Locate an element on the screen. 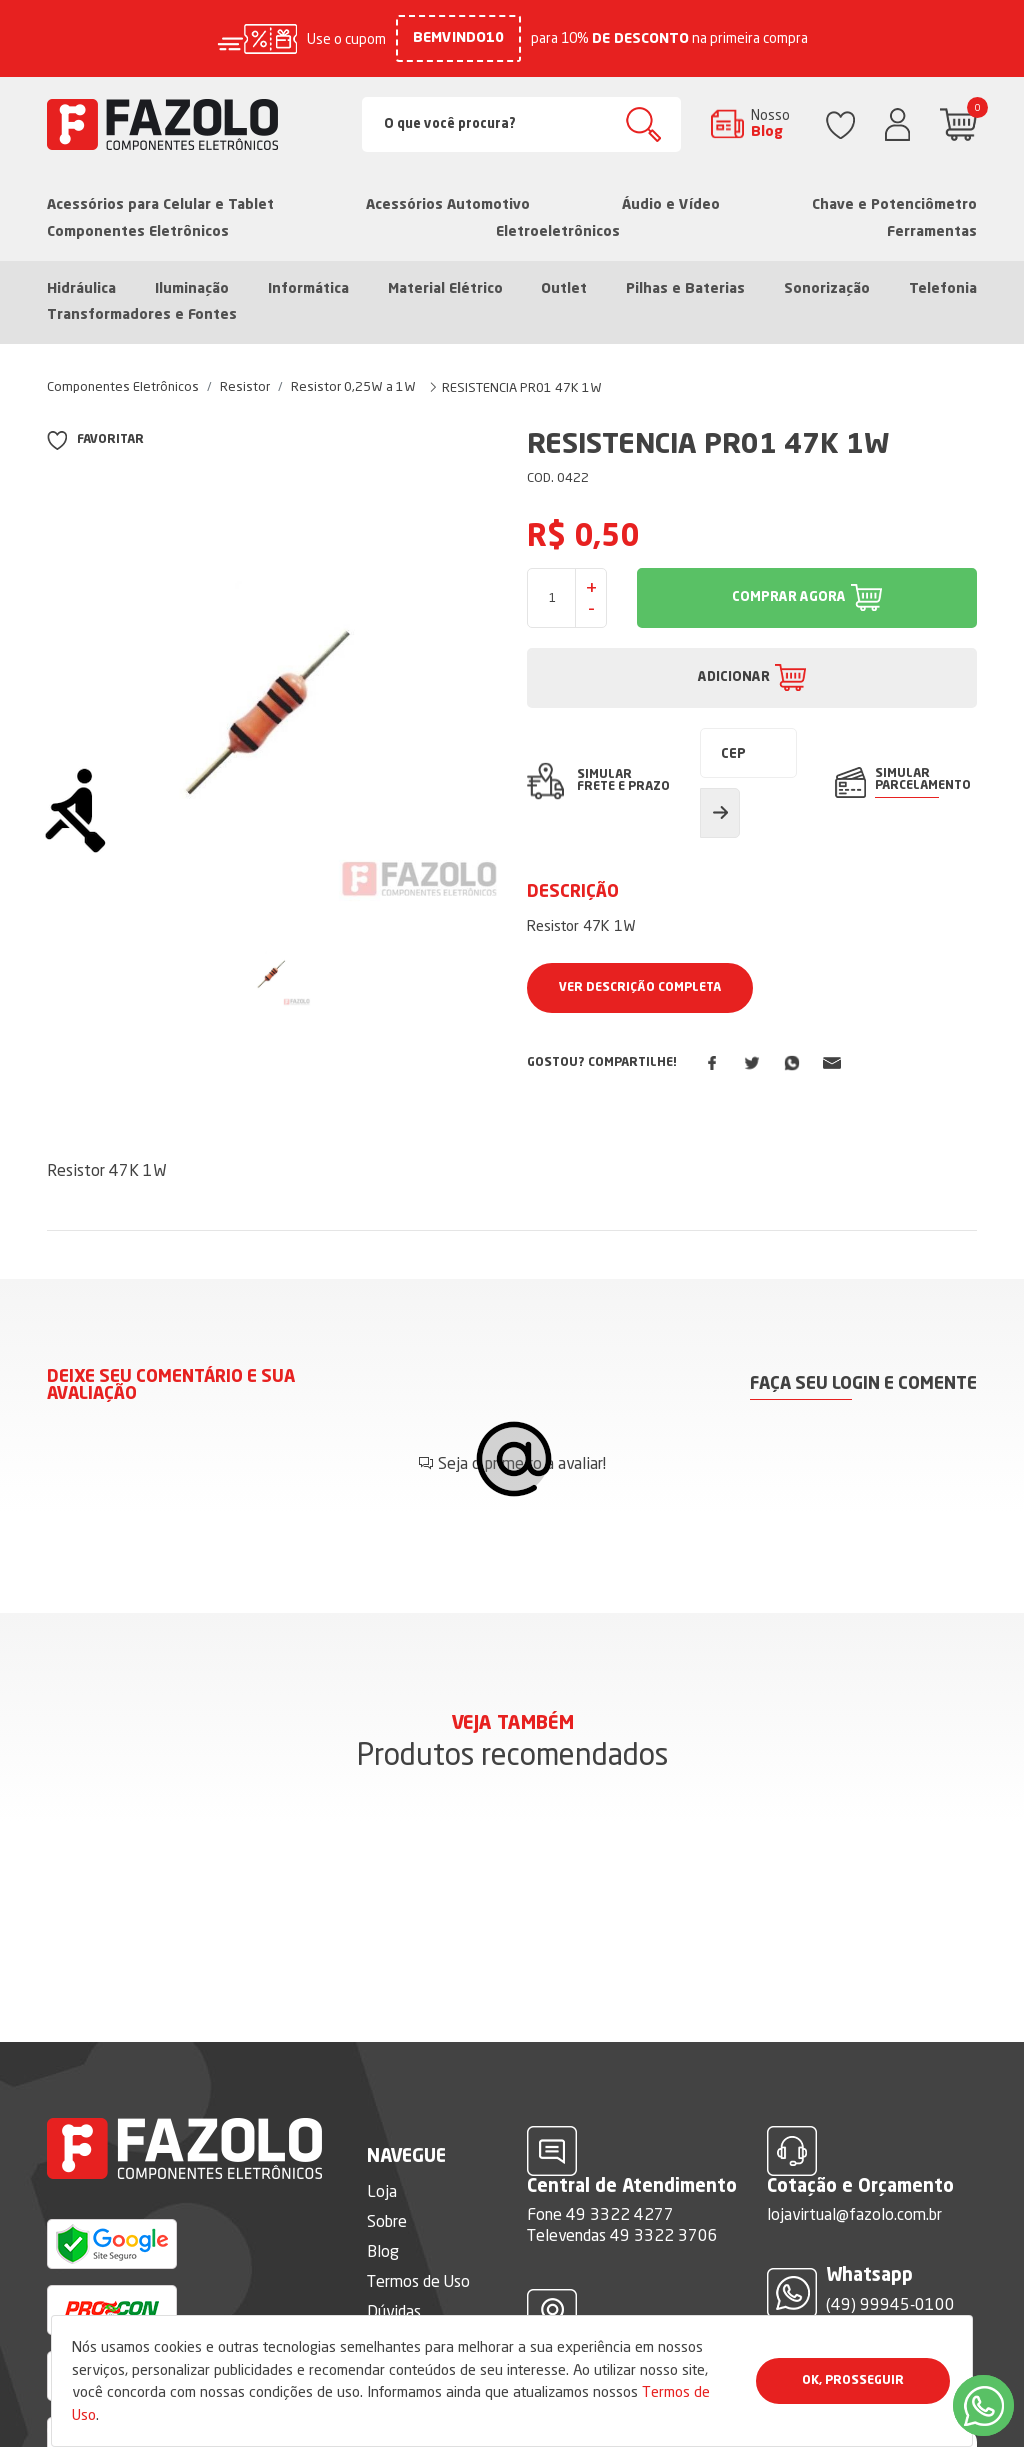 The height and width of the screenshot is (2447, 1024). access rowing or kayaking activities is located at coordinates (73, 809).